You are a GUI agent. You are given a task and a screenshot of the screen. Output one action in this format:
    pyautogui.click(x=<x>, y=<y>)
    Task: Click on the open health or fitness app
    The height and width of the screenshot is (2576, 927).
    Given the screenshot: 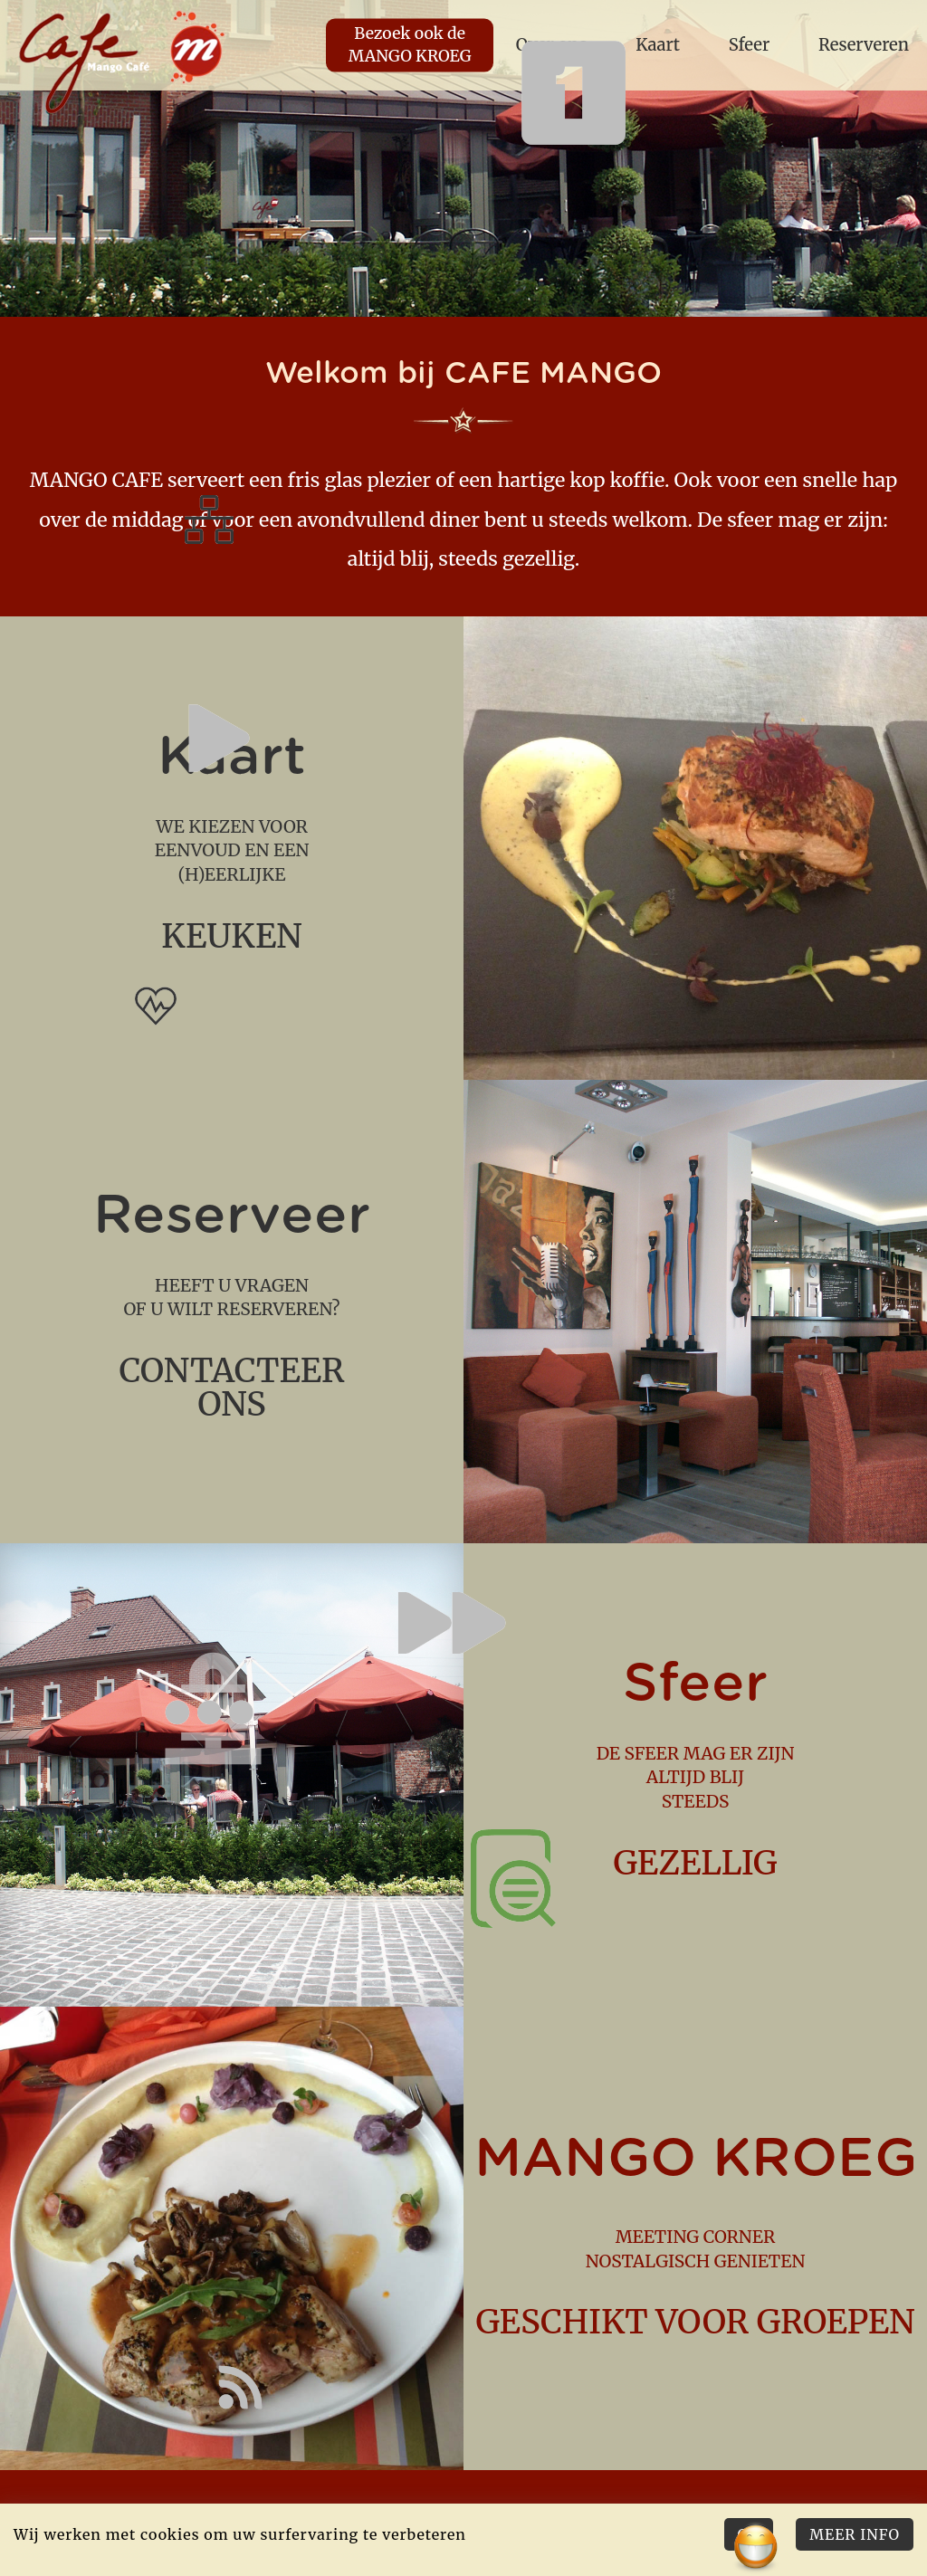 What is the action you would take?
    pyautogui.click(x=156, y=1006)
    